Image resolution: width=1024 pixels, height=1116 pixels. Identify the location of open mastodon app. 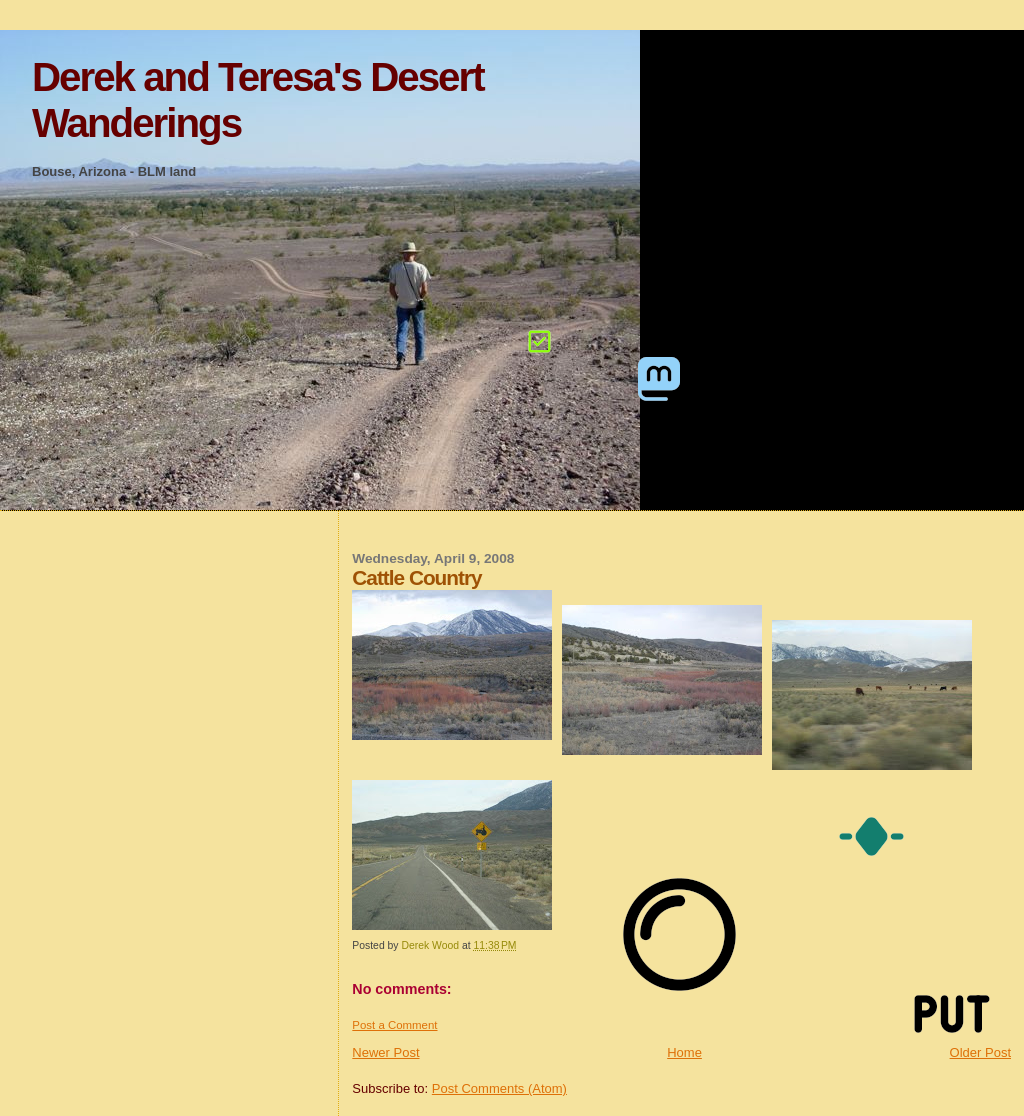
(659, 378).